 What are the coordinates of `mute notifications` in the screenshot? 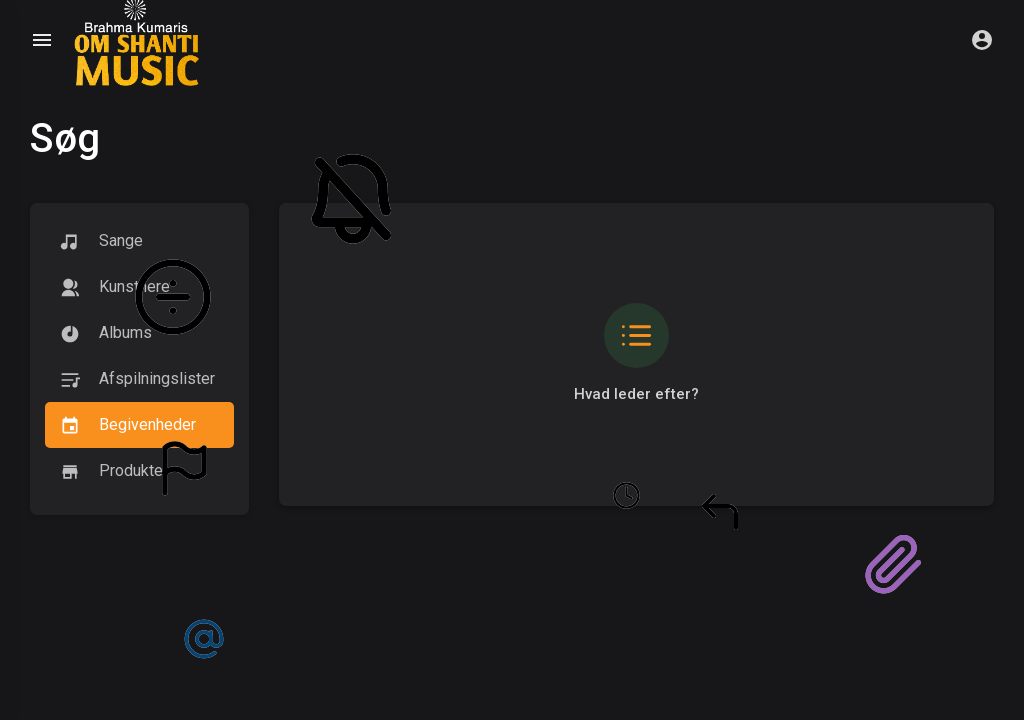 It's located at (353, 199).